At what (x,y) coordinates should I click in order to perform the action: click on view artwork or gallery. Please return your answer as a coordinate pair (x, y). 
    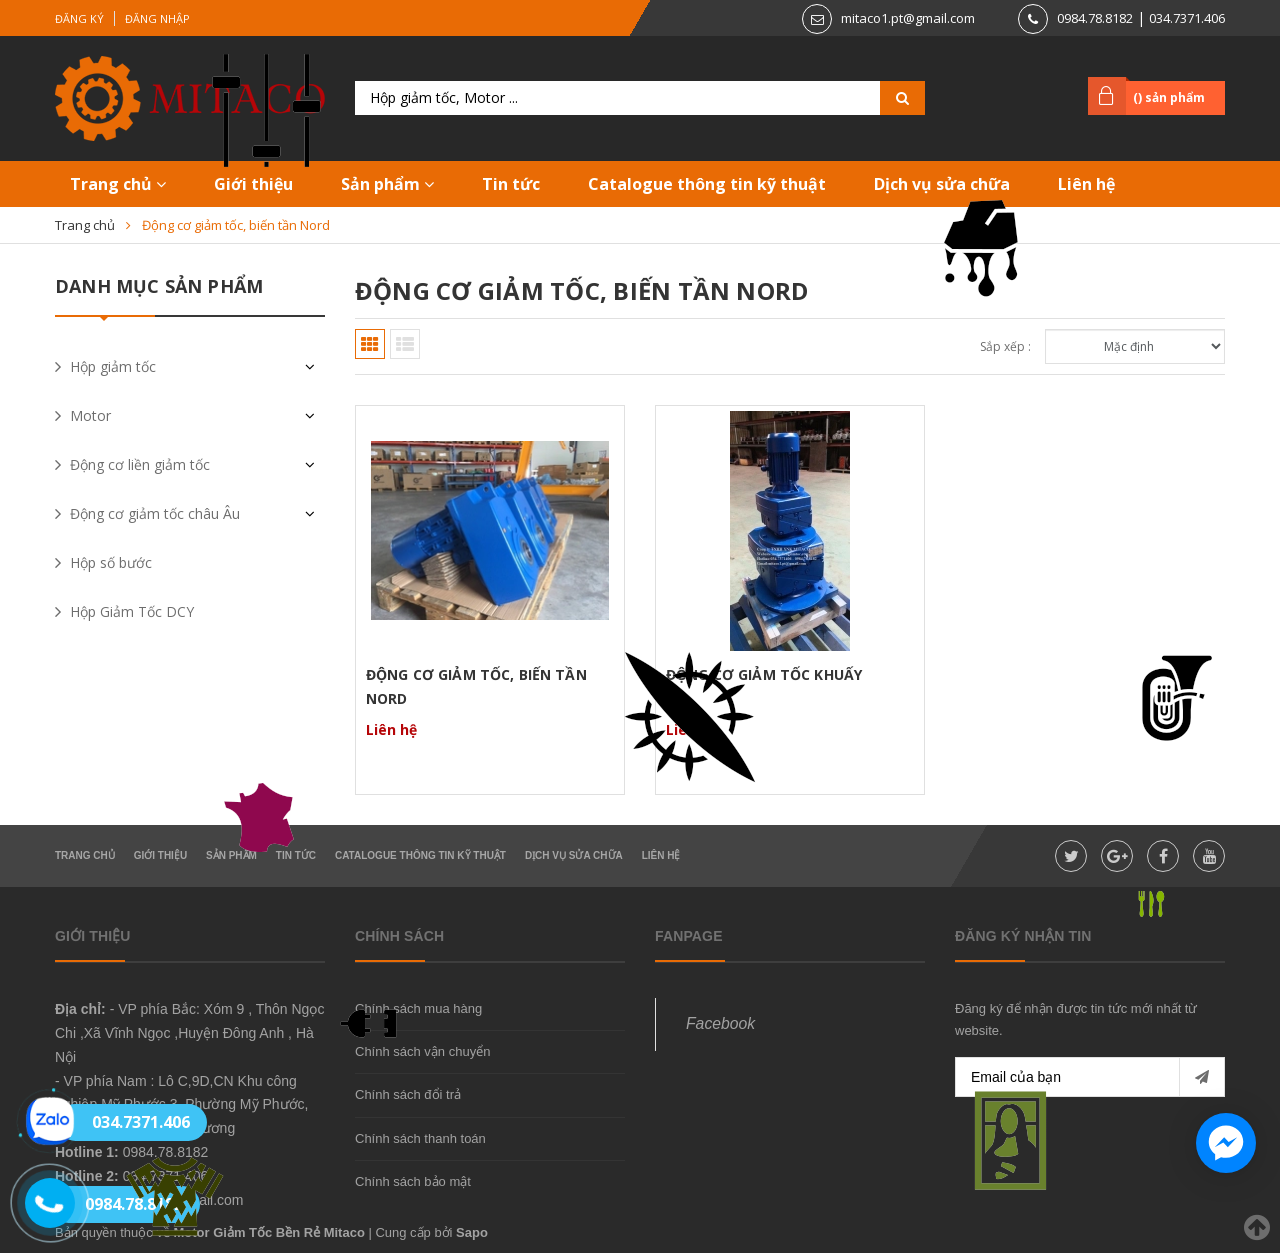
    Looking at the image, I should click on (1010, 1140).